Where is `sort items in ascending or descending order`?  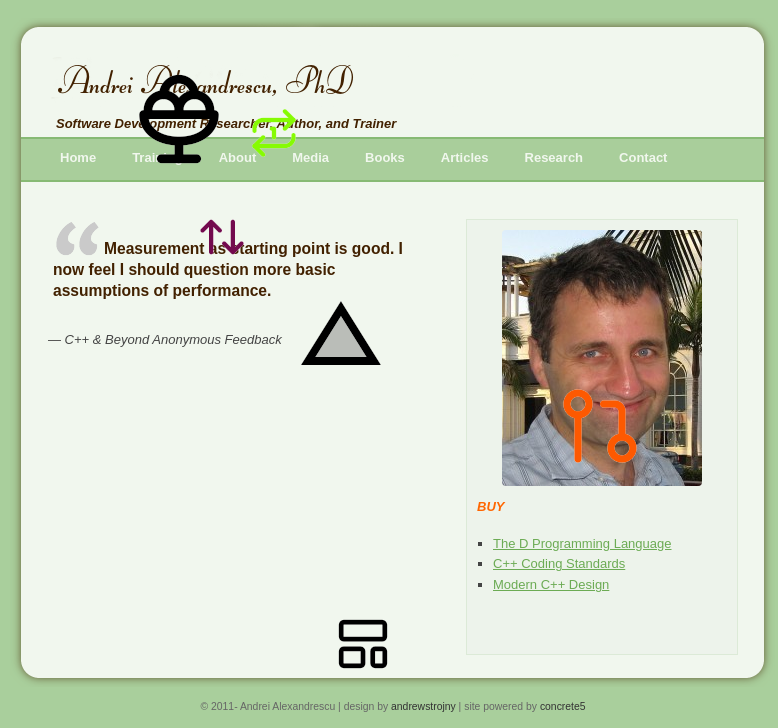 sort items in ascending or descending order is located at coordinates (222, 237).